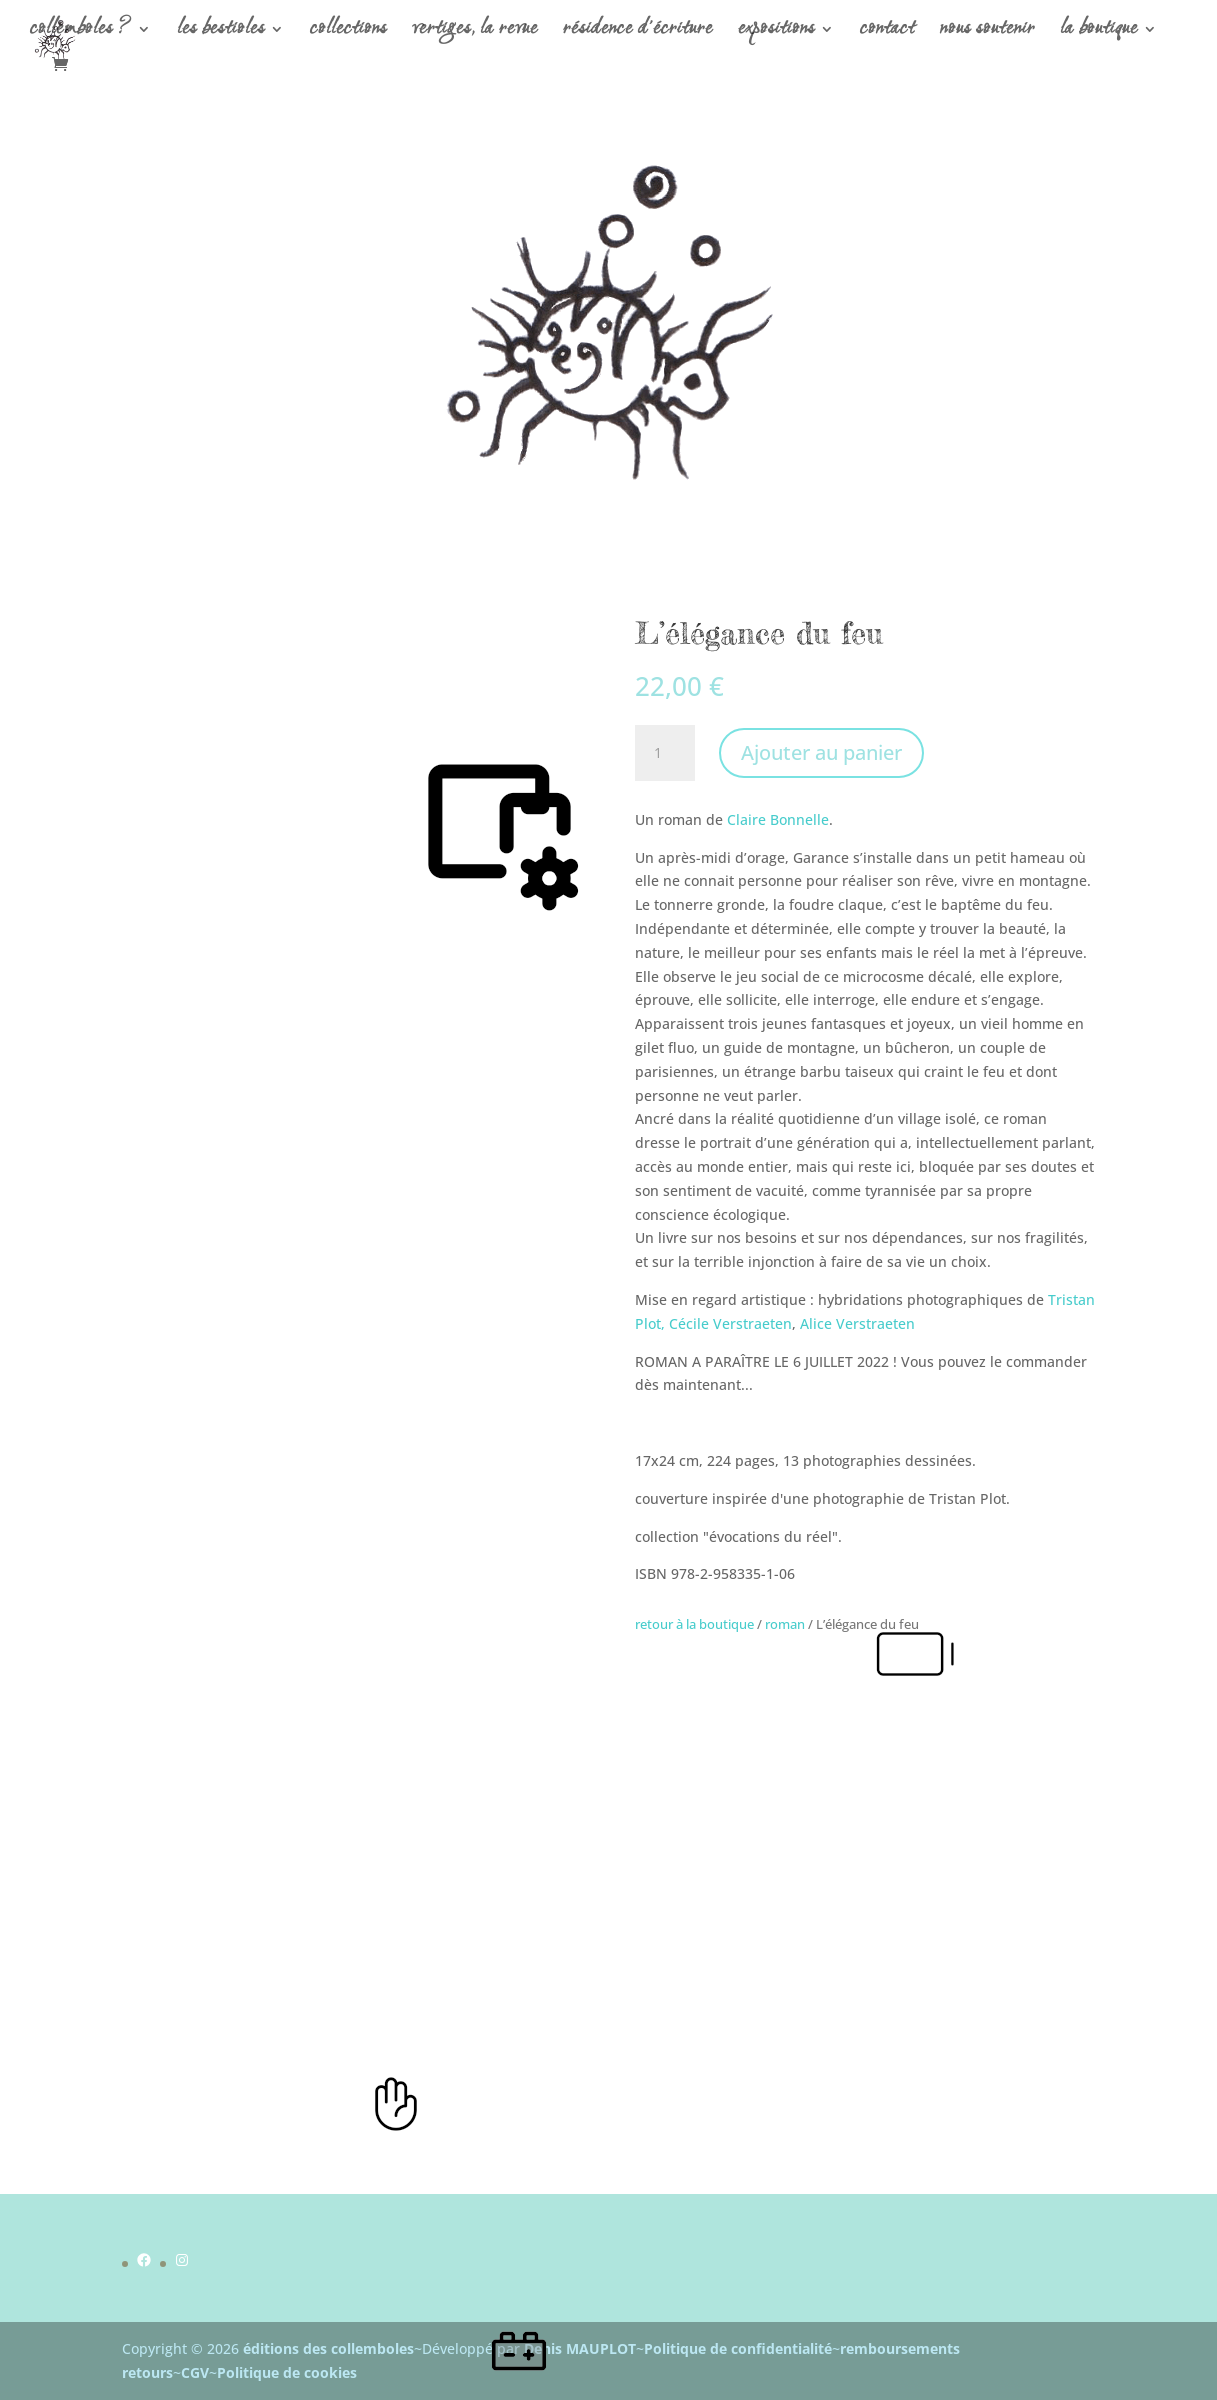  I want to click on view car battery status, so click(519, 2353).